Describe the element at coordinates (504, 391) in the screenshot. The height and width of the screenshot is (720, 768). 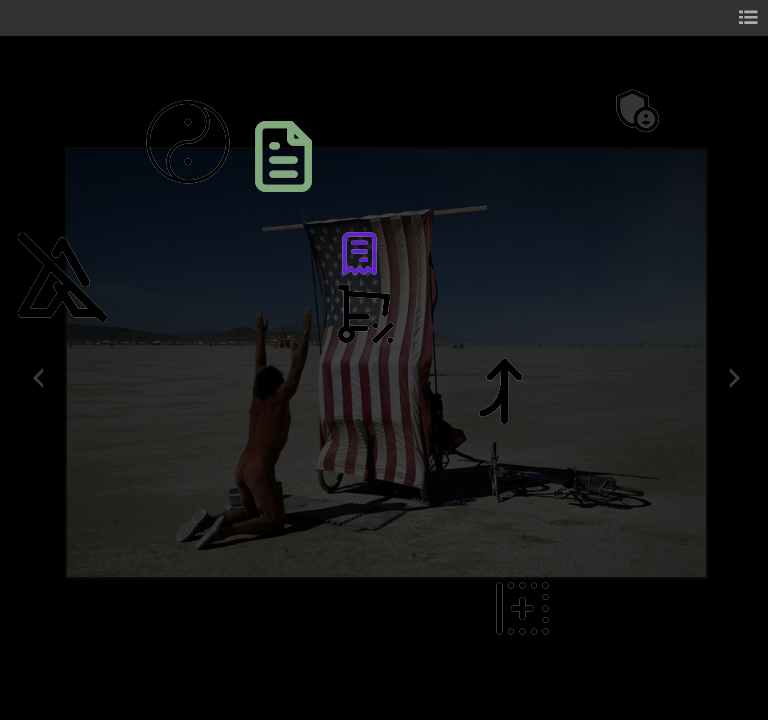
I see `merge content or branches to the left` at that location.